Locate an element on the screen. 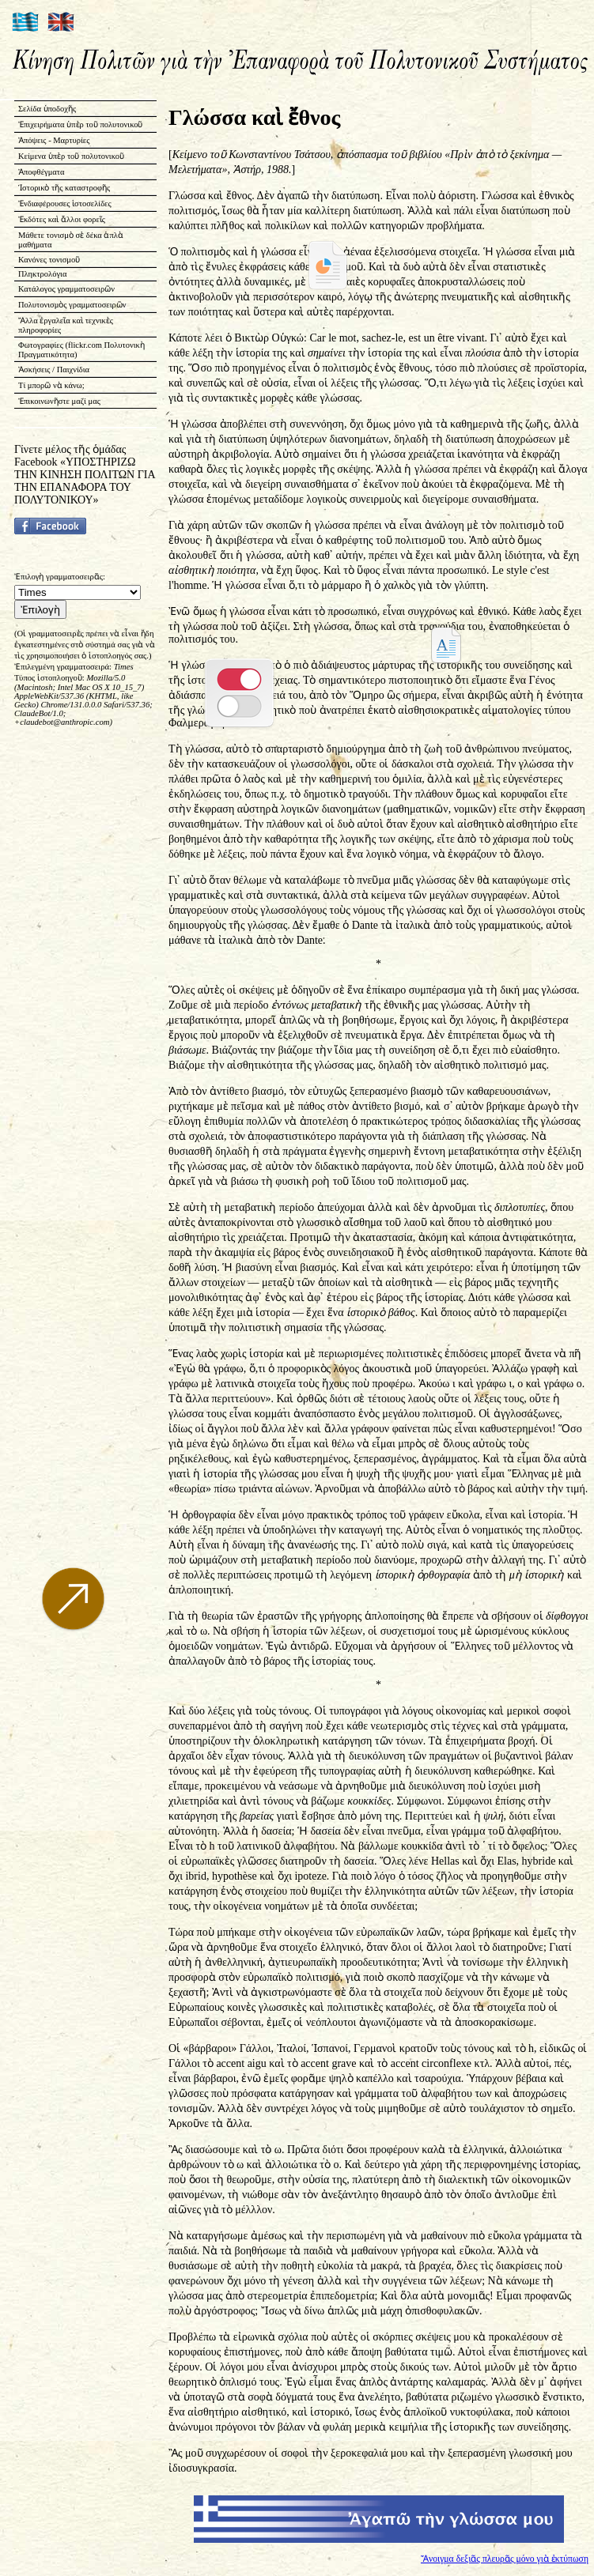 This screenshot has height=2576, width=594. indicates a symbolic link or shortcut to another file is located at coordinates (73, 1598).